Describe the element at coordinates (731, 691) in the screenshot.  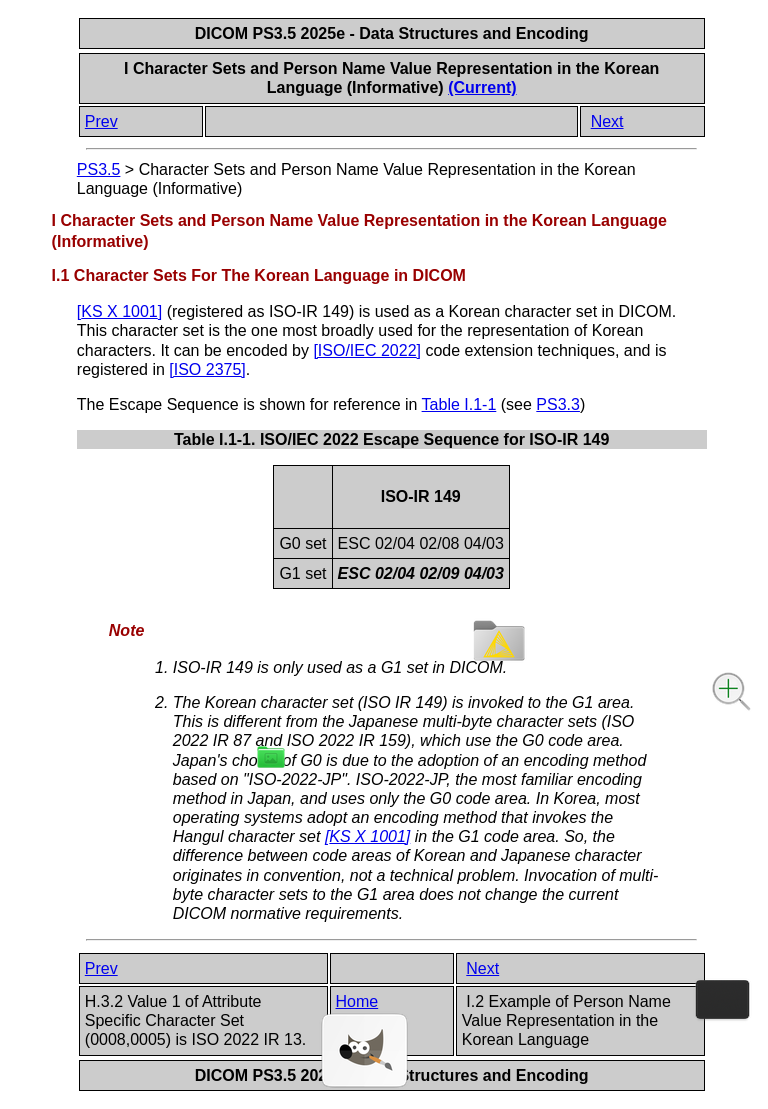
I see `zoom in to view content closer` at that location.